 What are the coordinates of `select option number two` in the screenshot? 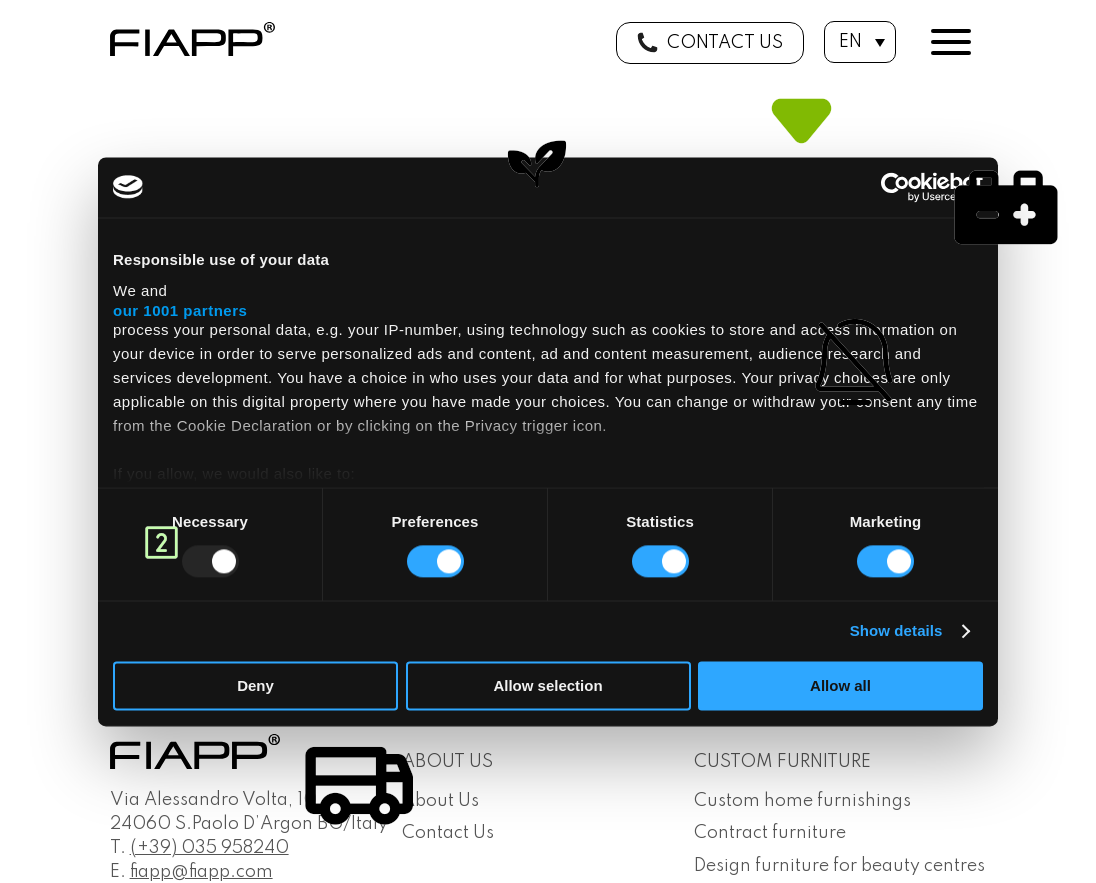 It's located at (161, 542).